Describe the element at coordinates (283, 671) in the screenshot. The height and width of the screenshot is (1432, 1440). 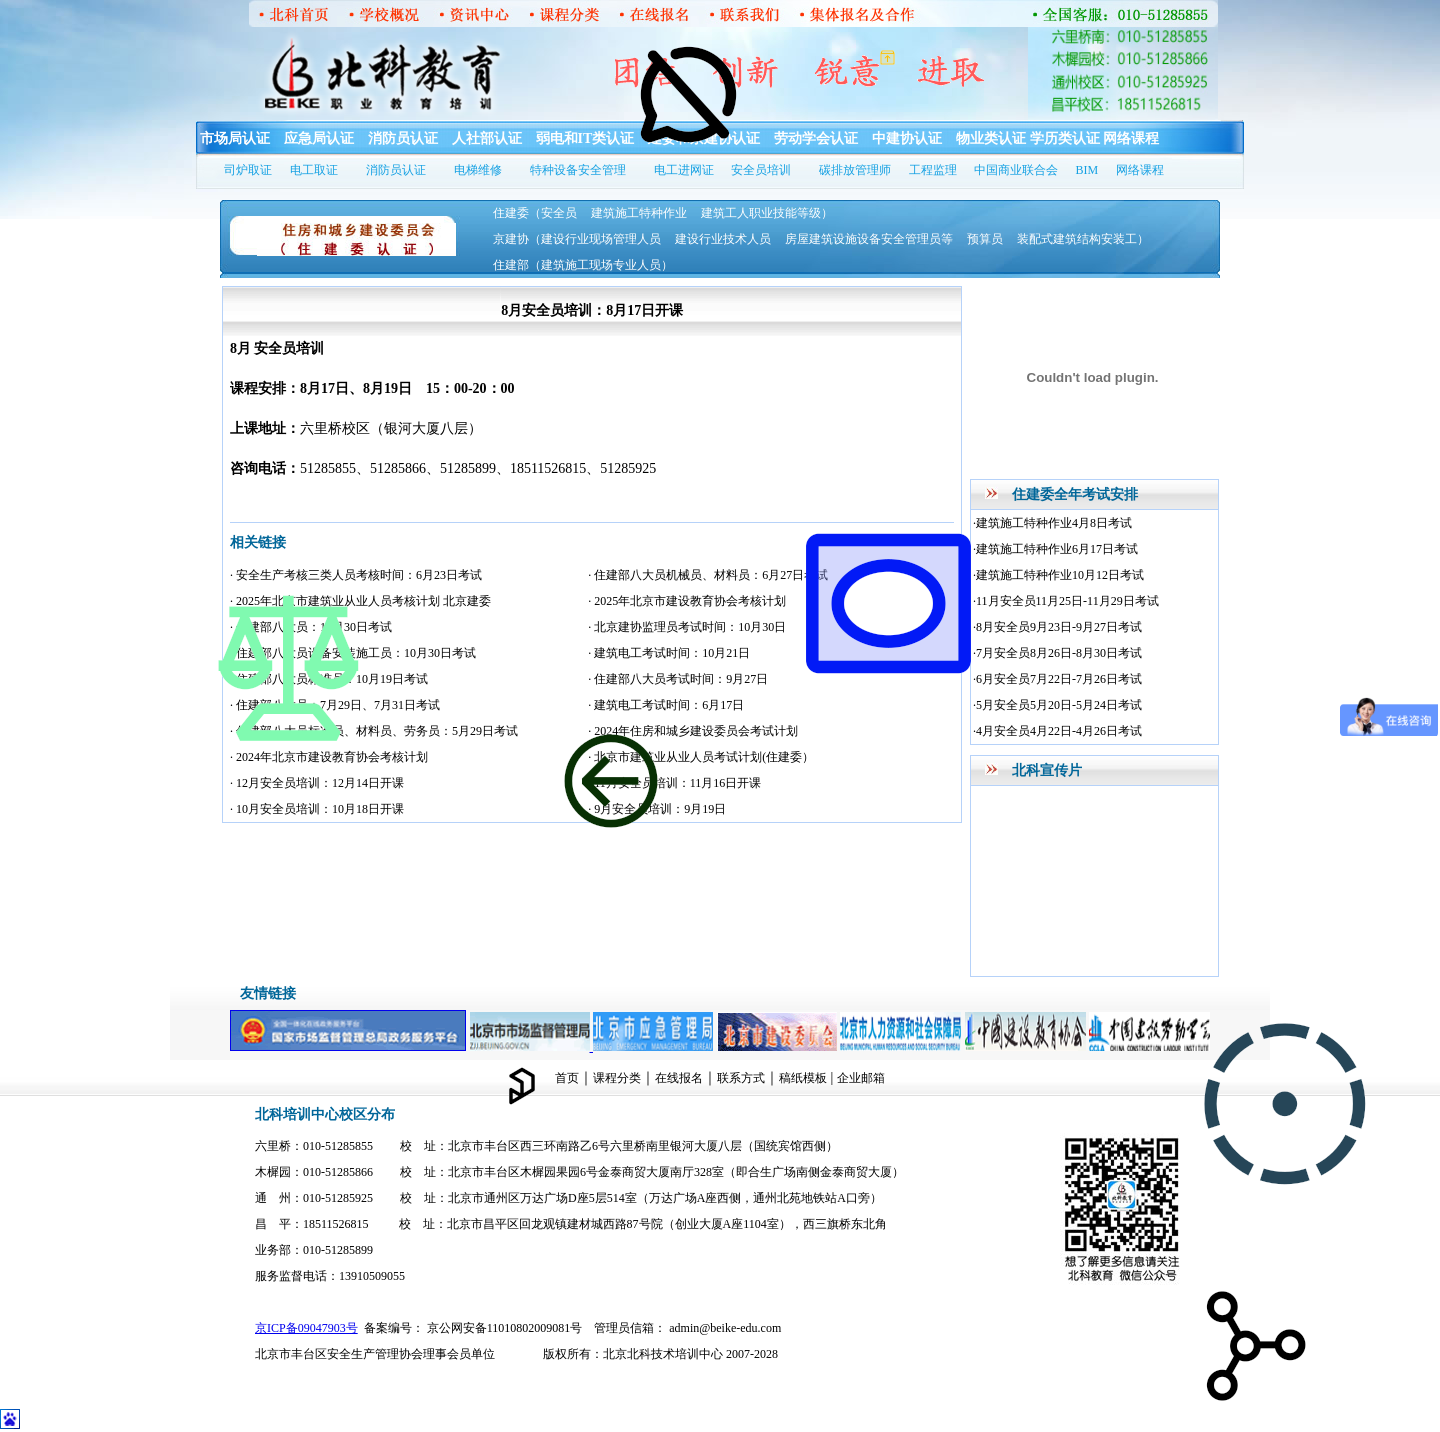
I see `view license or legal information` at that location.